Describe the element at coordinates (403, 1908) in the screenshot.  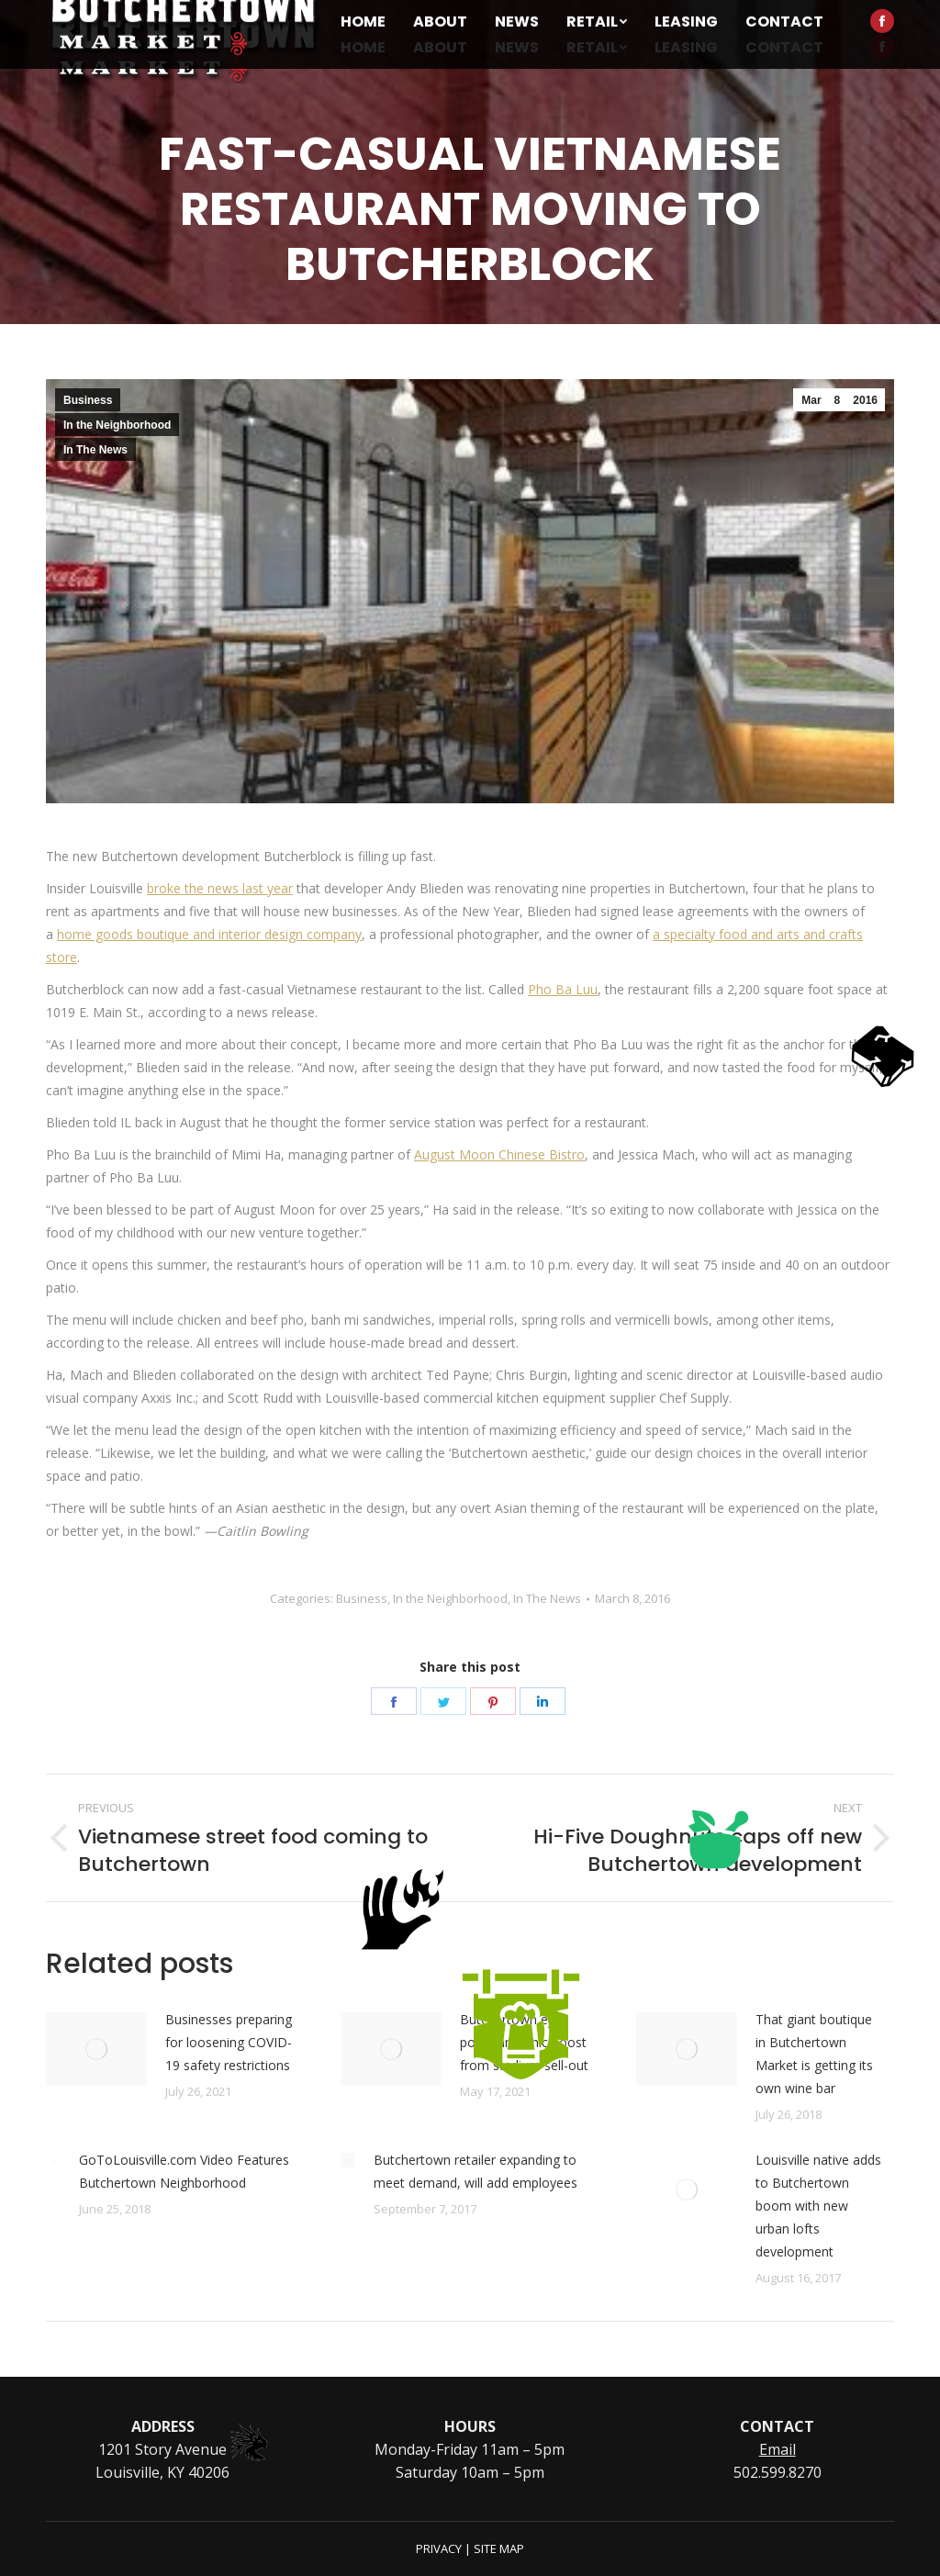
I see `cast a fire spell or ability` at that location.